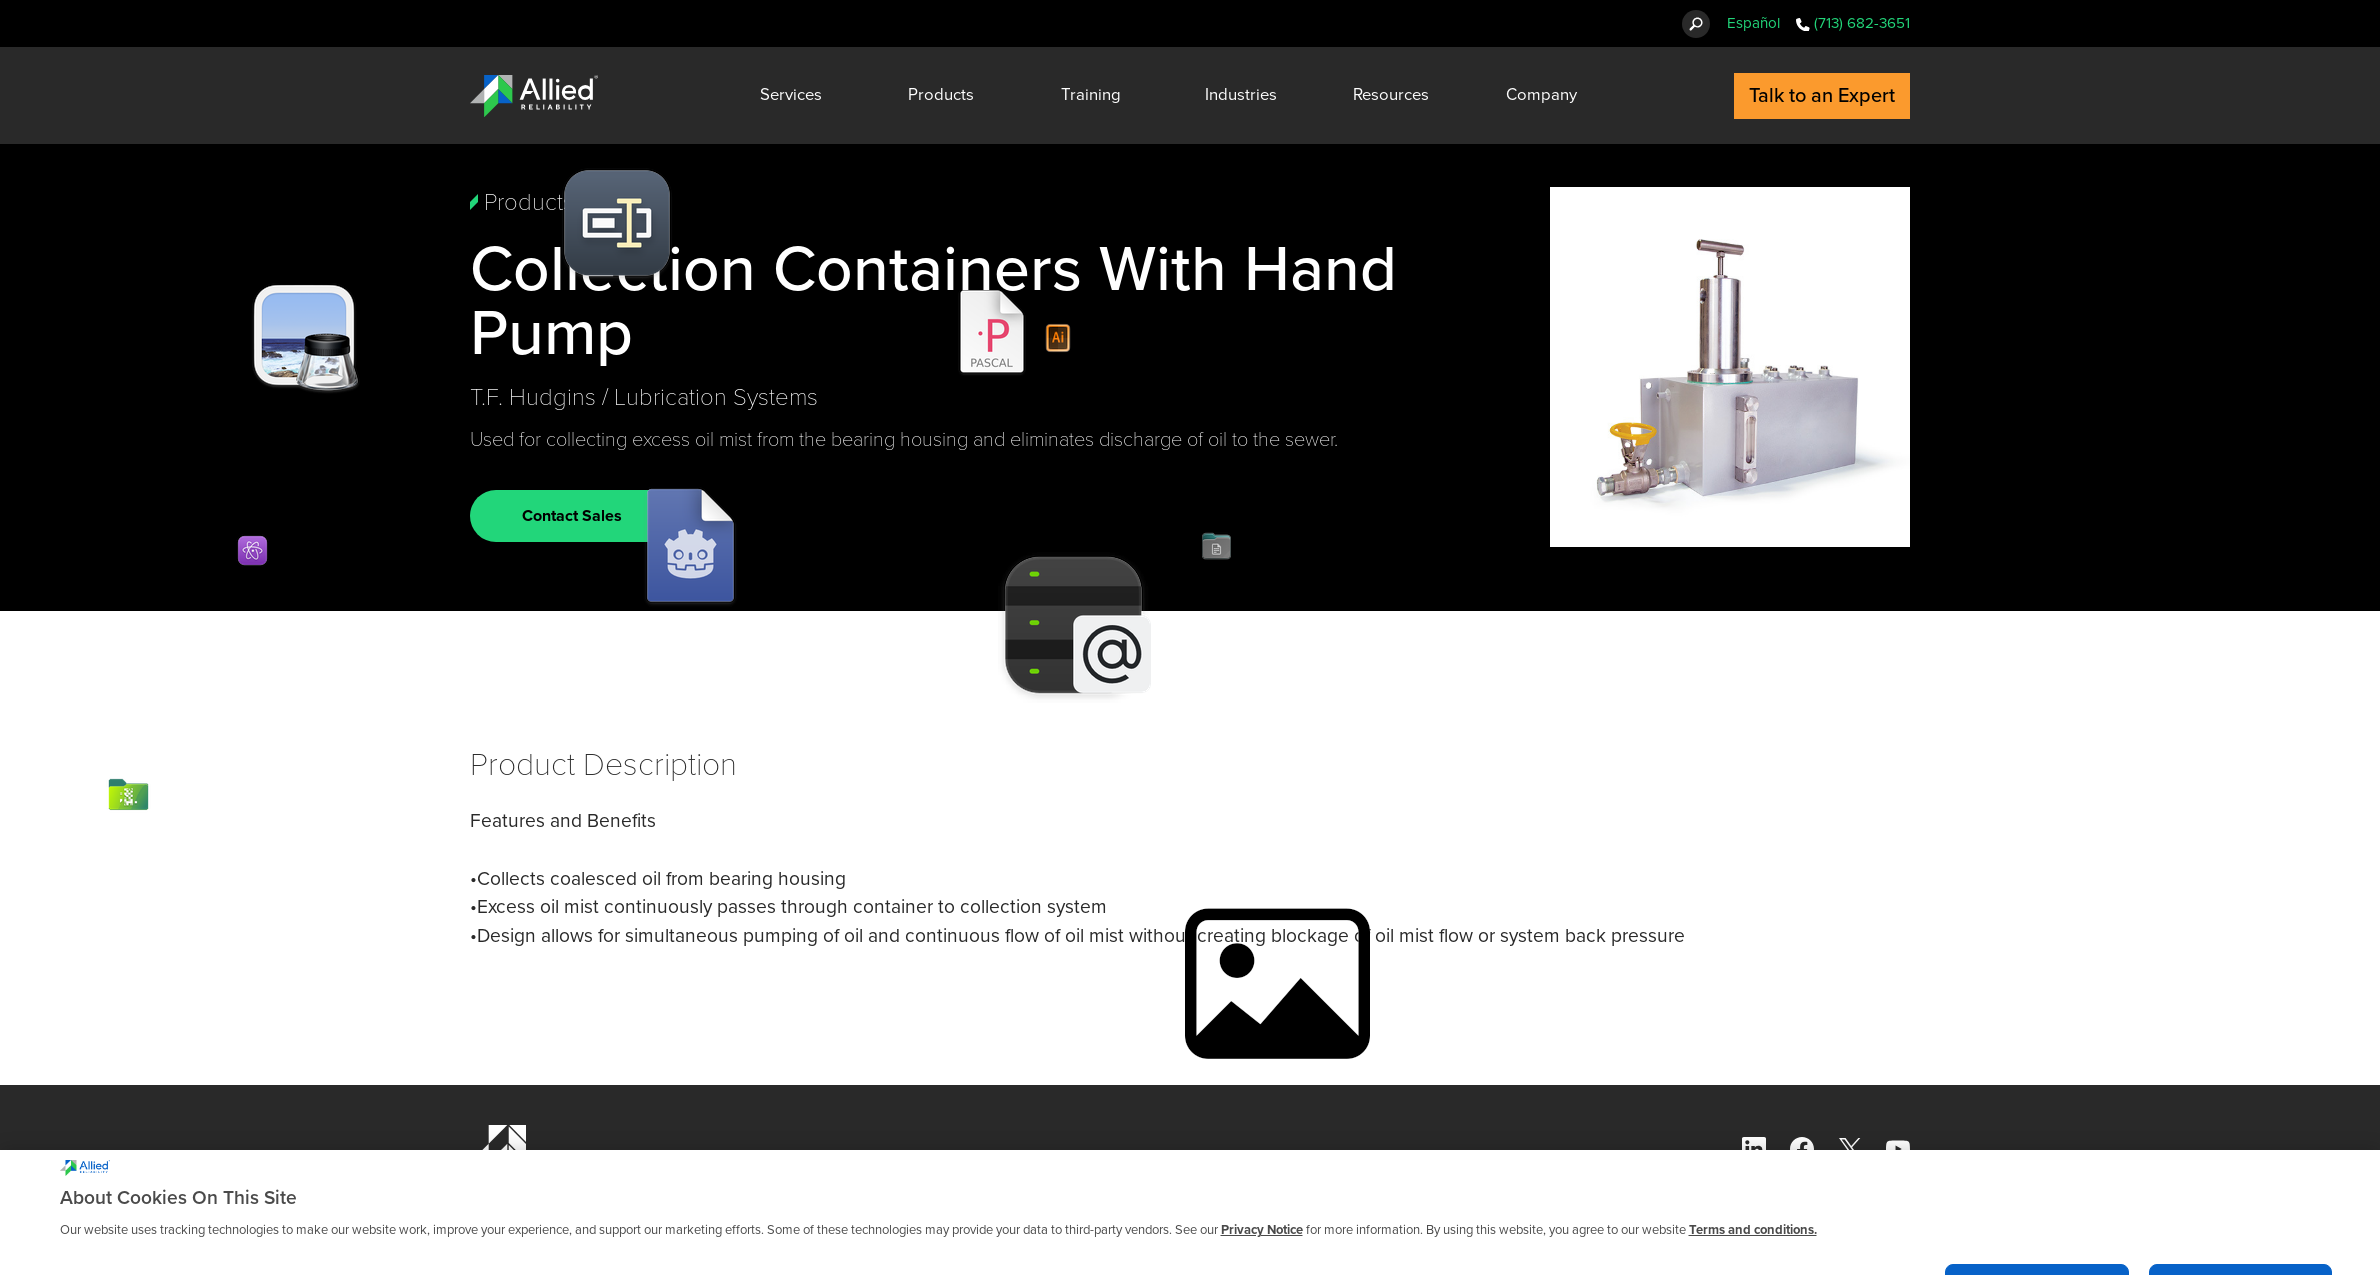 Image resolution: width=2380 pixels, height=1275 pixels. Describe the element at coordinates (1277, 989) in the screenshot. I see `preview image or photo settings` at that location.